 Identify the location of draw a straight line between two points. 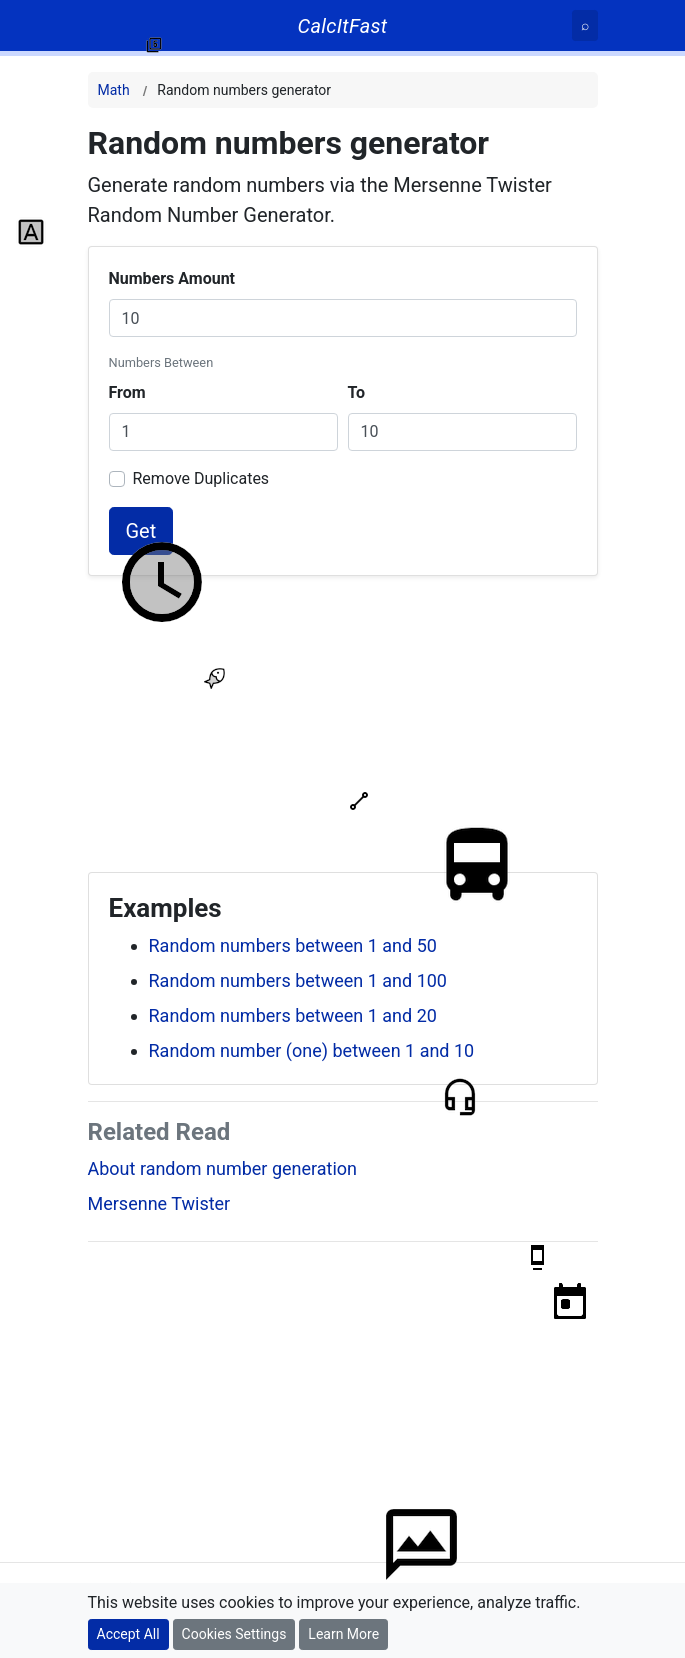
(359, 801).